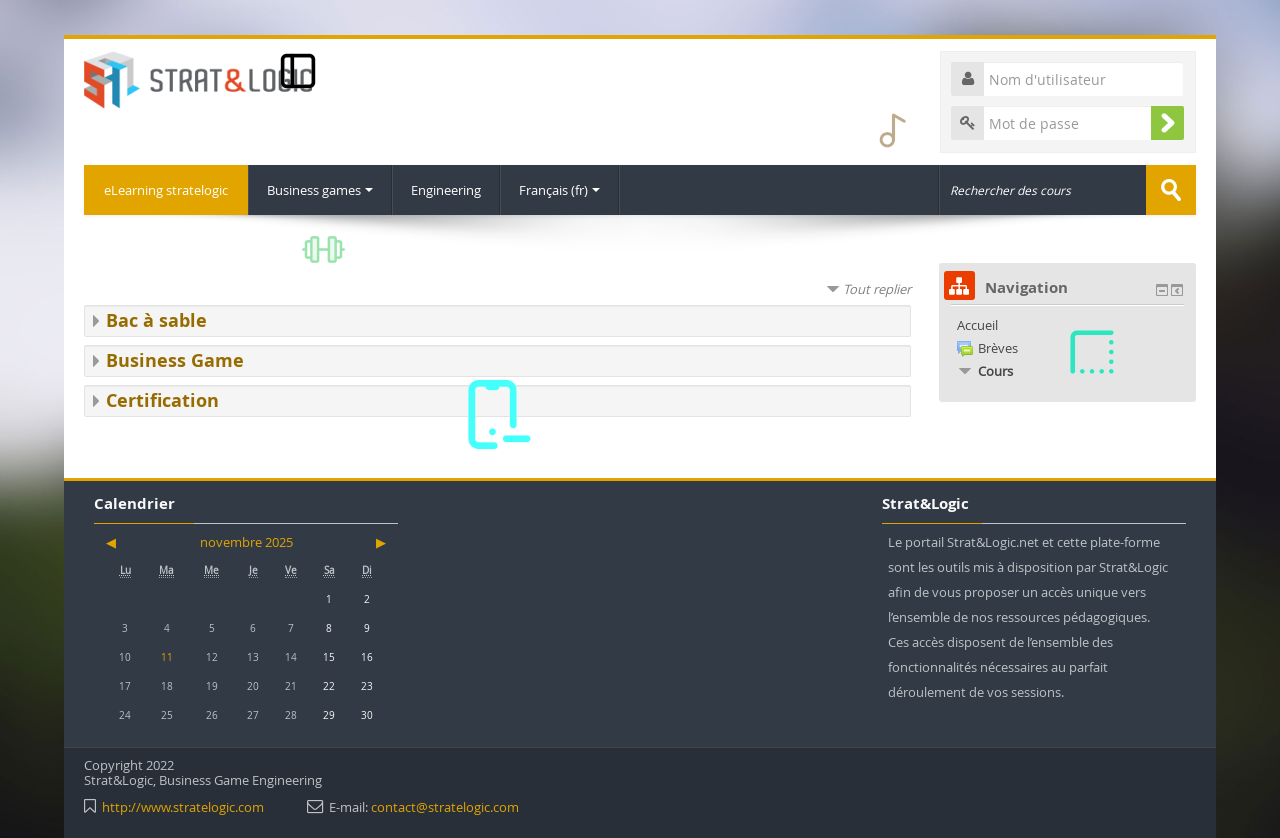  Describe the element at coordinates (893, 130) in the screenshot. I see `access music library or player` at that location.